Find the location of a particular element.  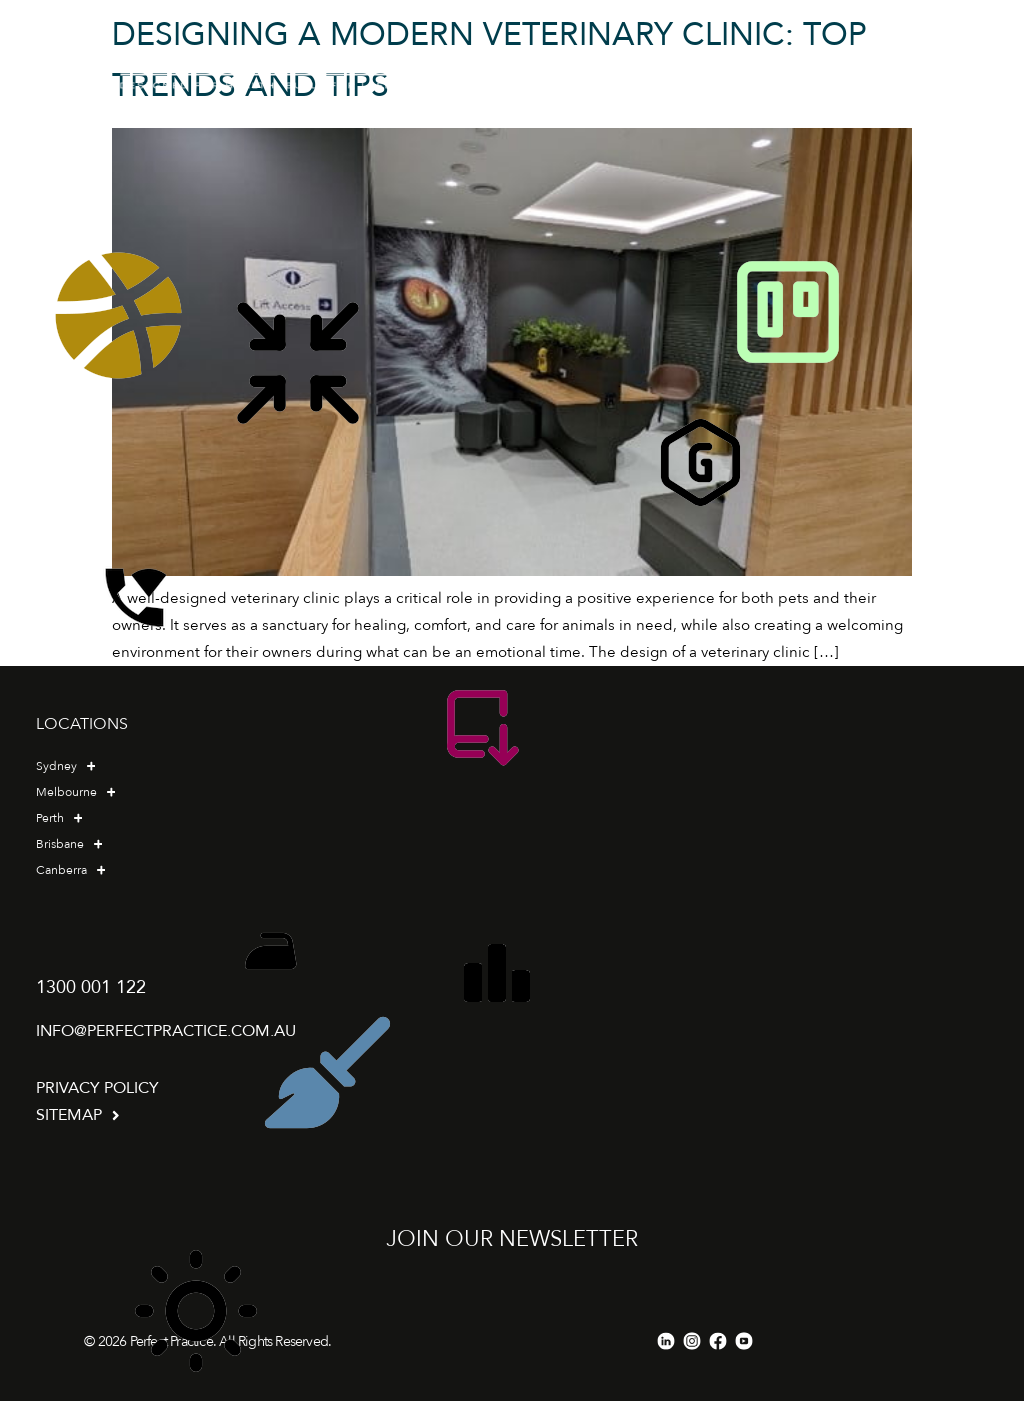

open Trello app is located at coordinates (788, 312).